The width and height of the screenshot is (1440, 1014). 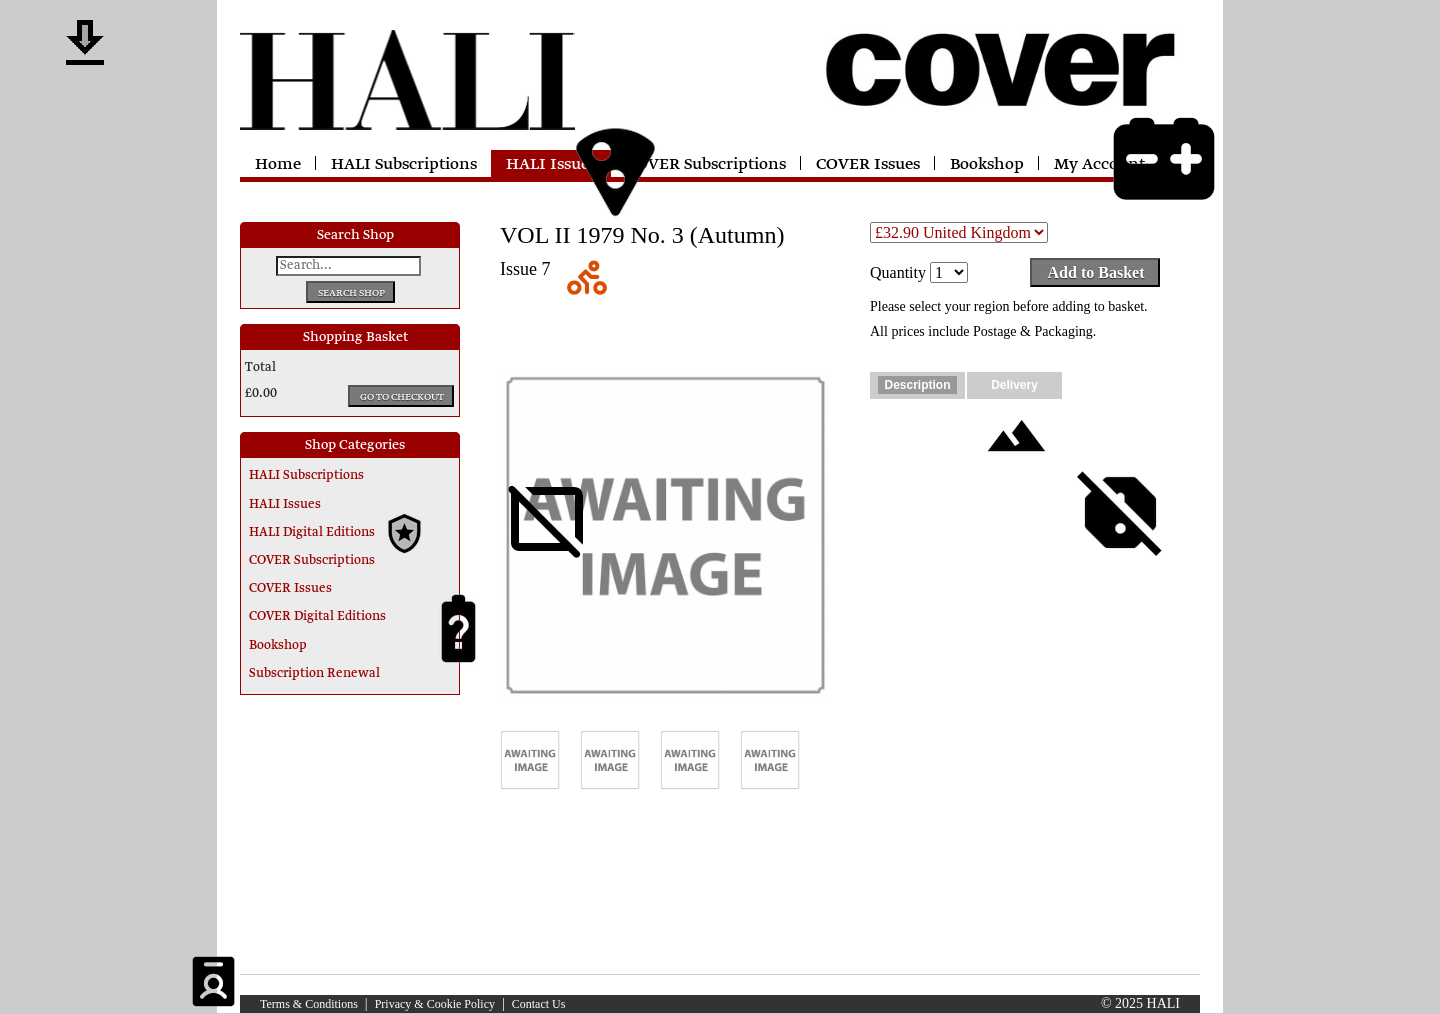 What do you see at coordinates (1164, 162) in the screenshot?
I see `check vehicle battery status` at bounding box center [1164, 162].